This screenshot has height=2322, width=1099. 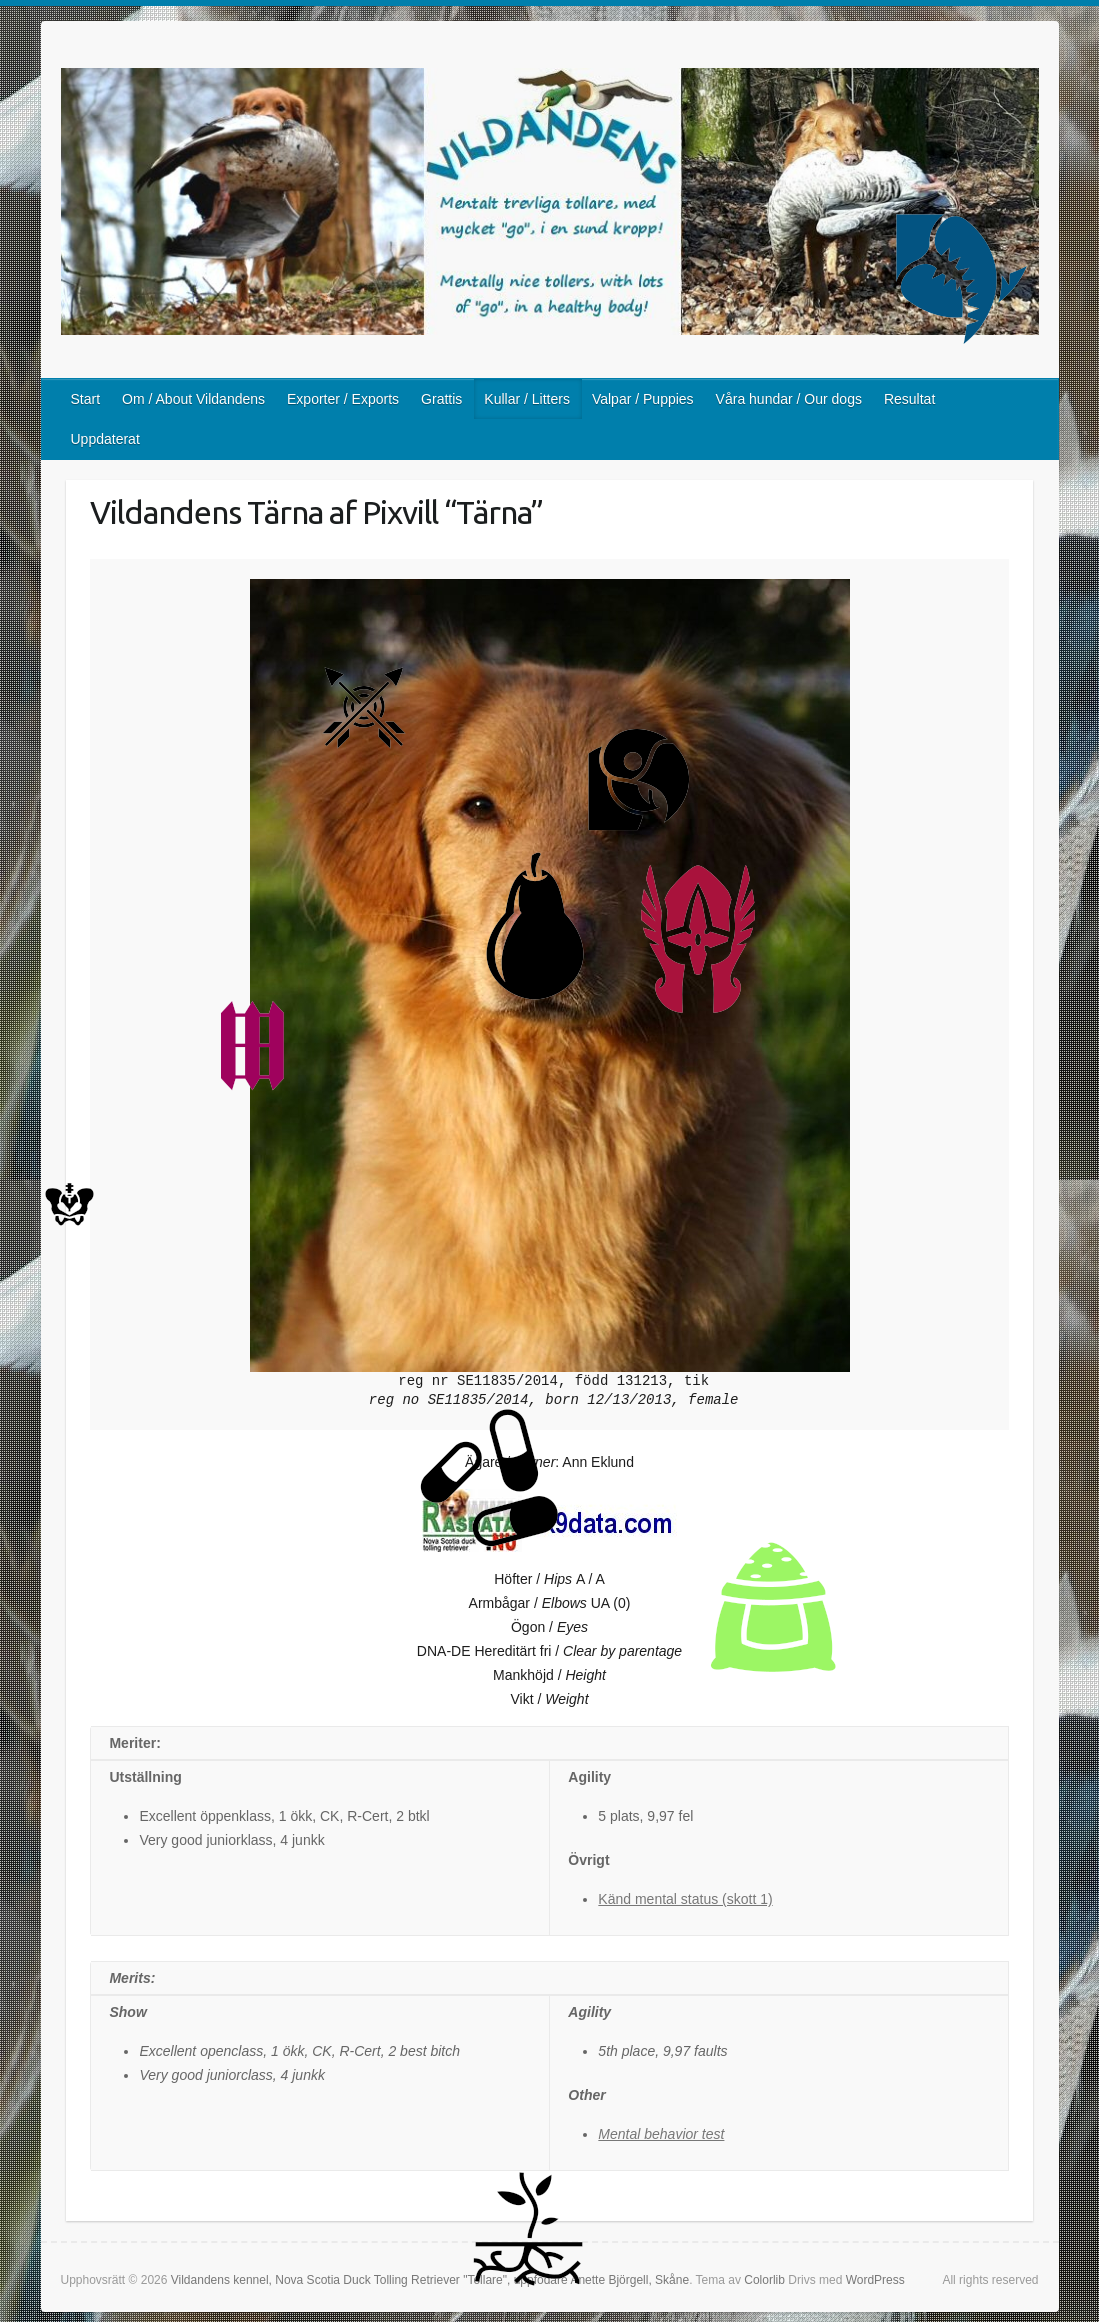 What do you see at coordinates (529, 2229) in the screenshot?
I see `view plant root system details` at bounding box center [529, 2229].